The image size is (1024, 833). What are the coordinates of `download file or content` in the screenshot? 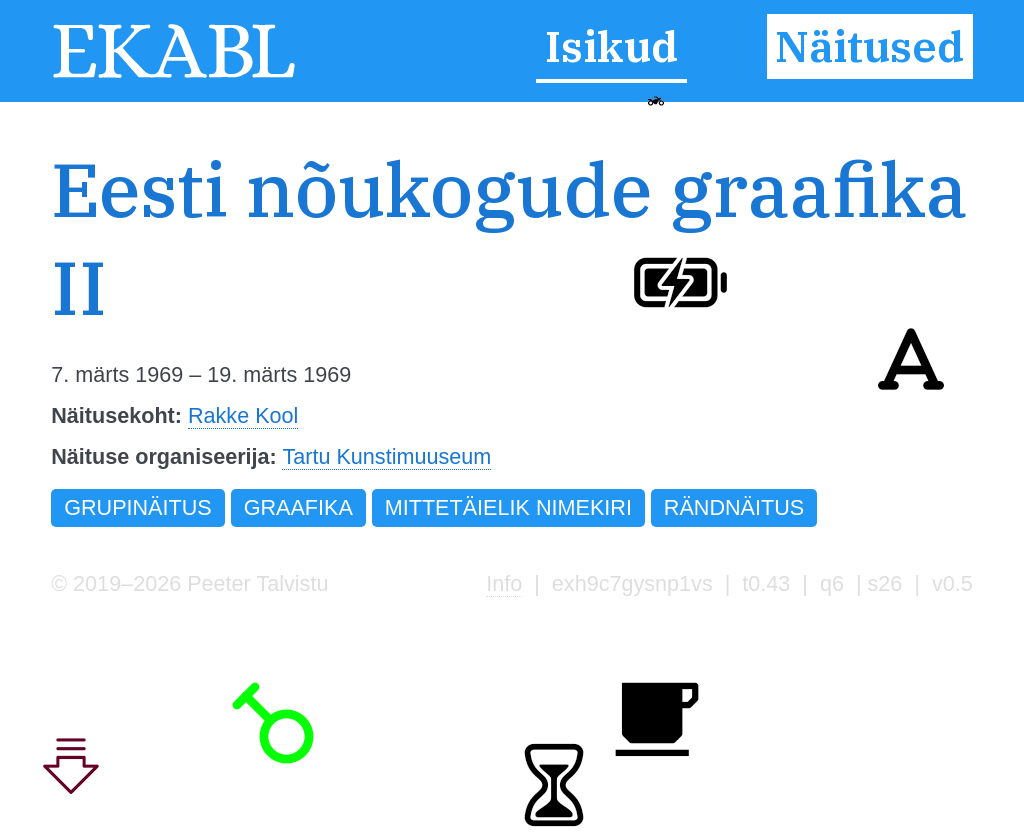 It's located at (71, 764).